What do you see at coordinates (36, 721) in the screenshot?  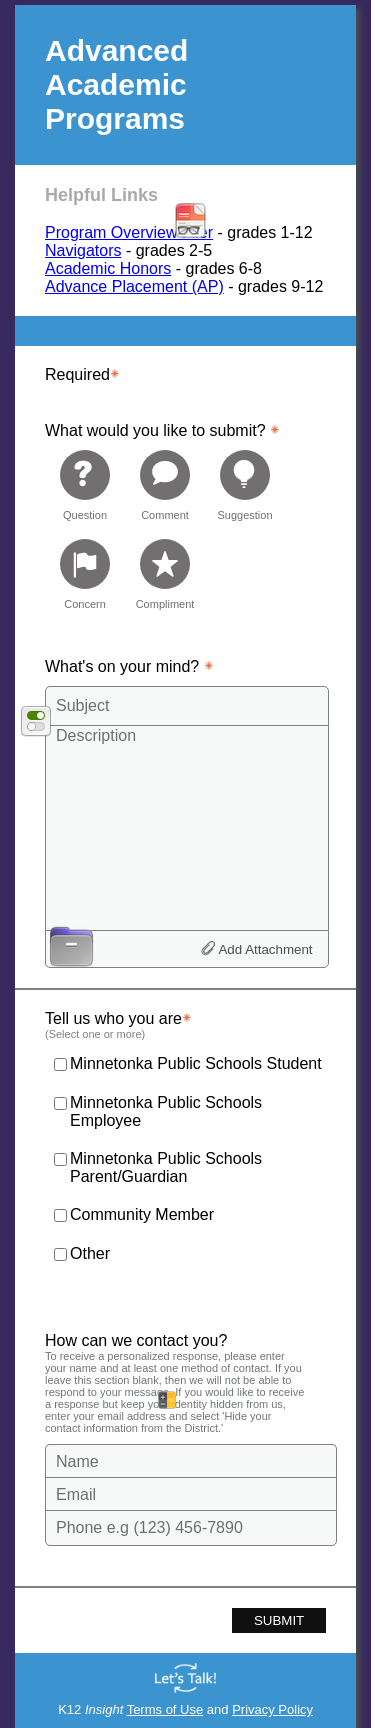 I see `open system tweaks or settings customization` at bounding box center [36, 721].